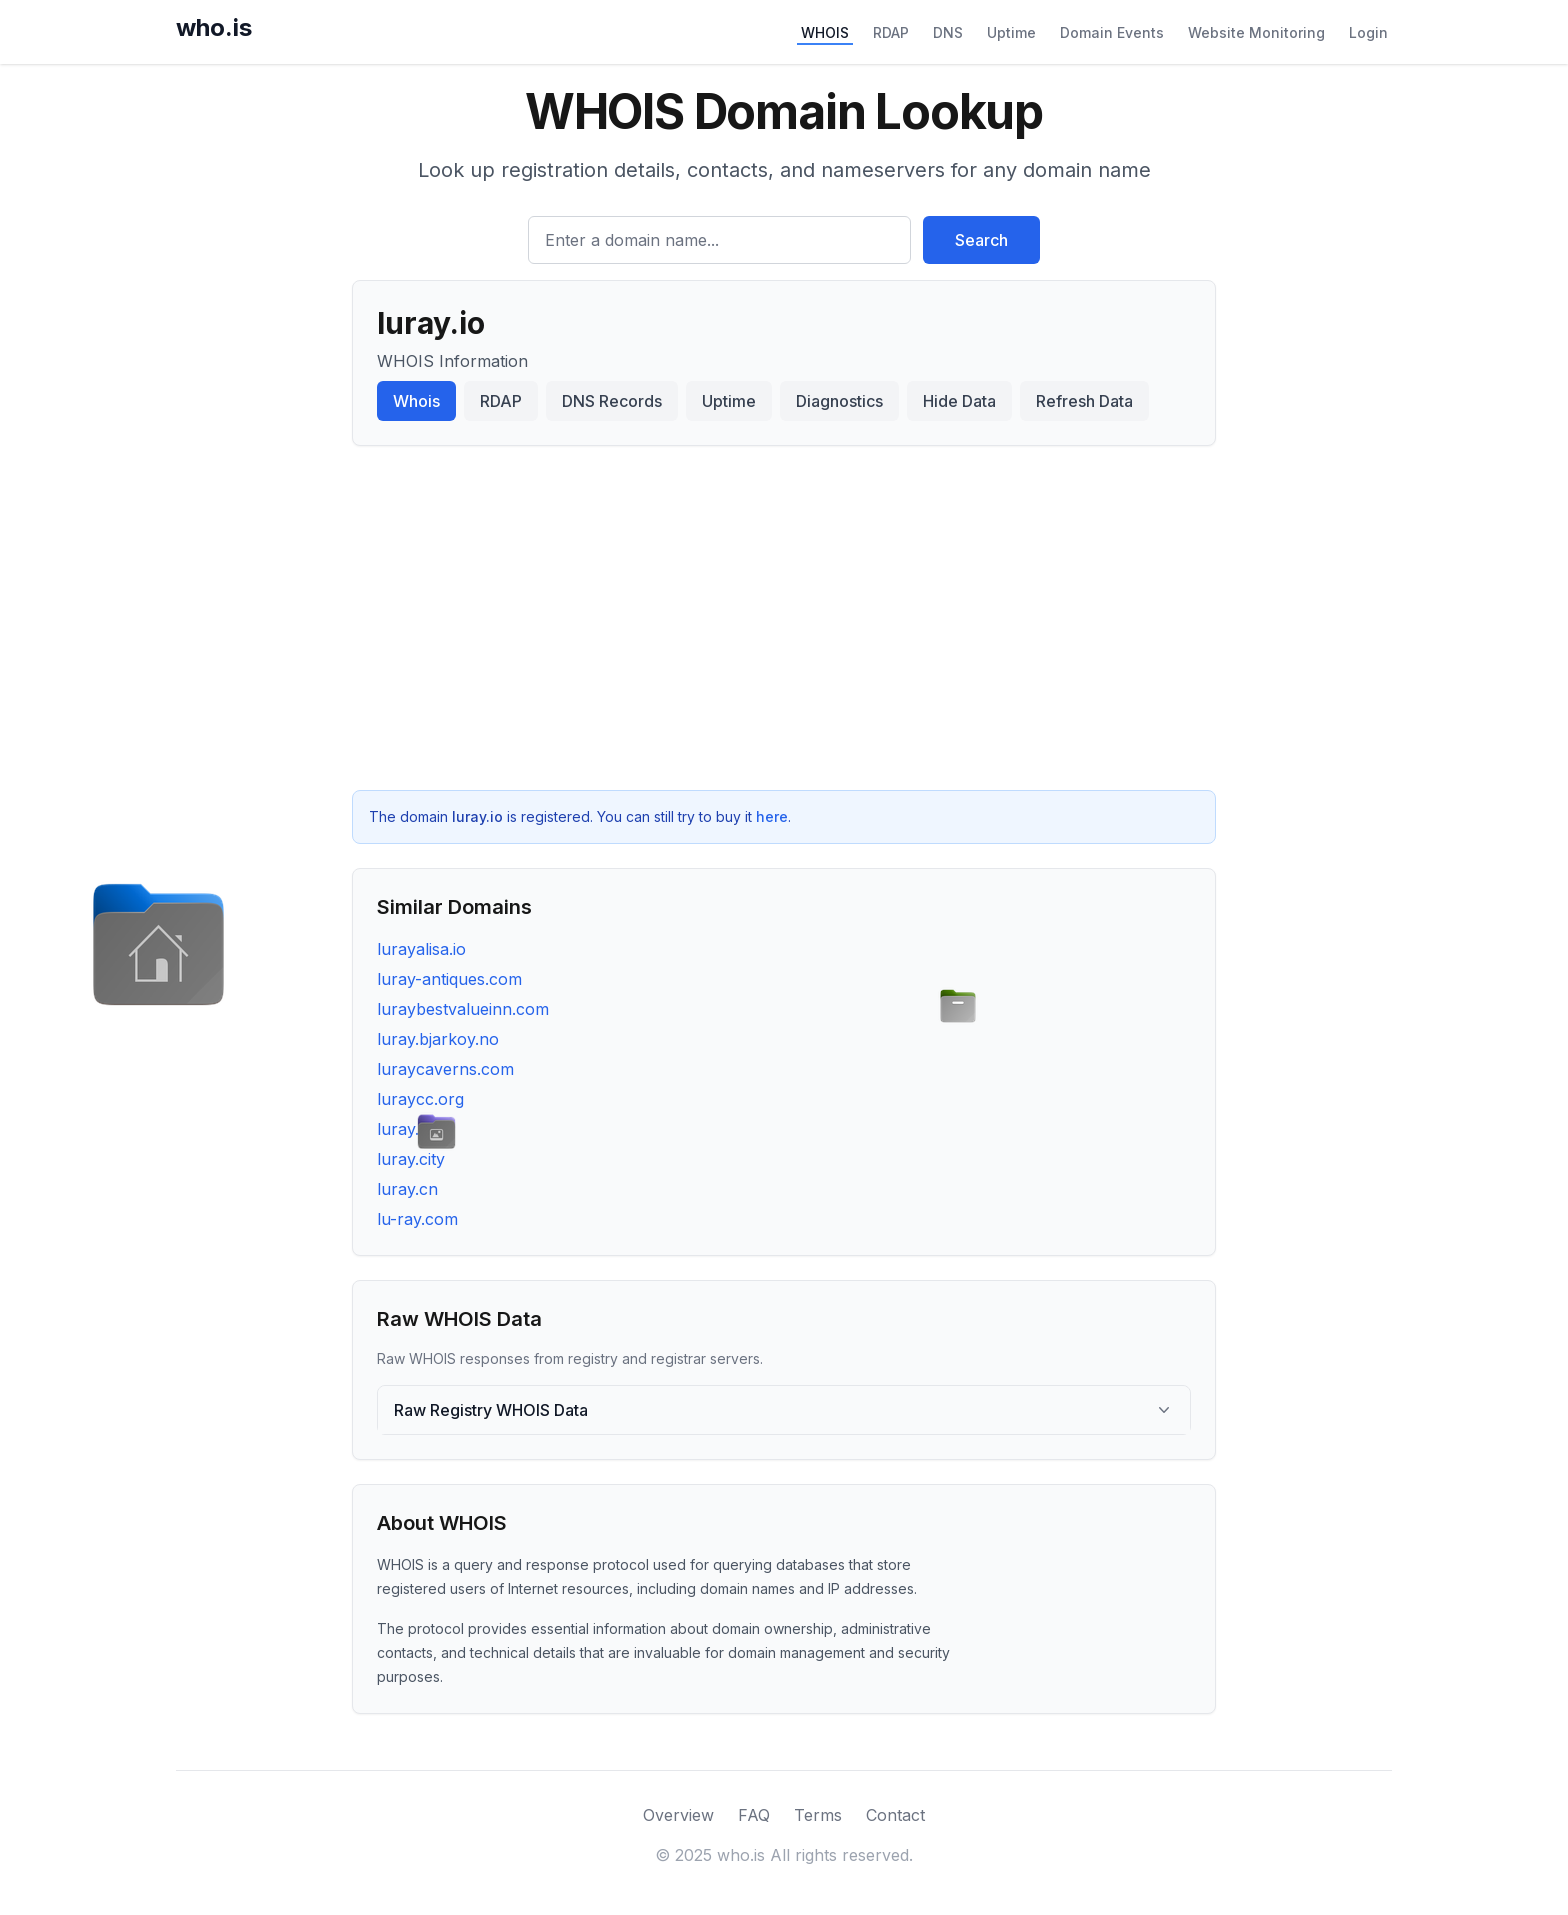  What do you see at coordinates (158, 944) in the screenshot?
I see `access your home folder` at bounding box center [158, 944].